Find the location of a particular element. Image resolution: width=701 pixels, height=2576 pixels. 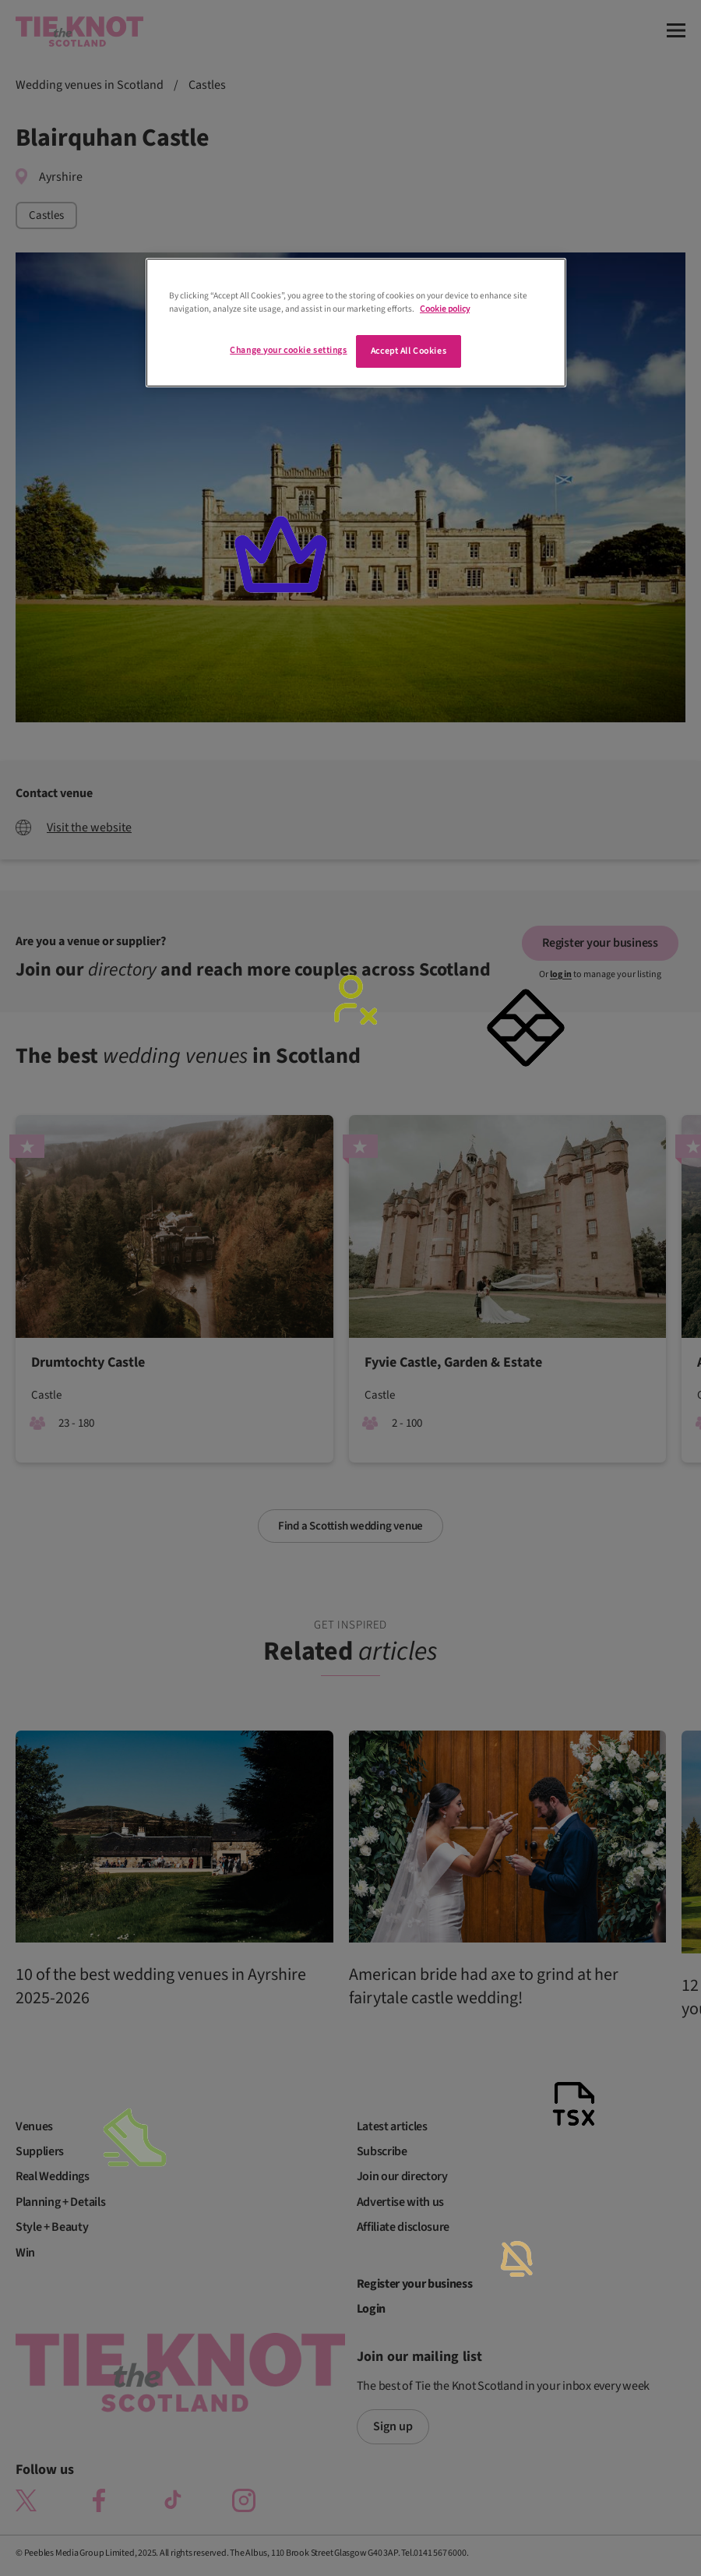

start a run or workout activity is located at coordinates (133, 2140).